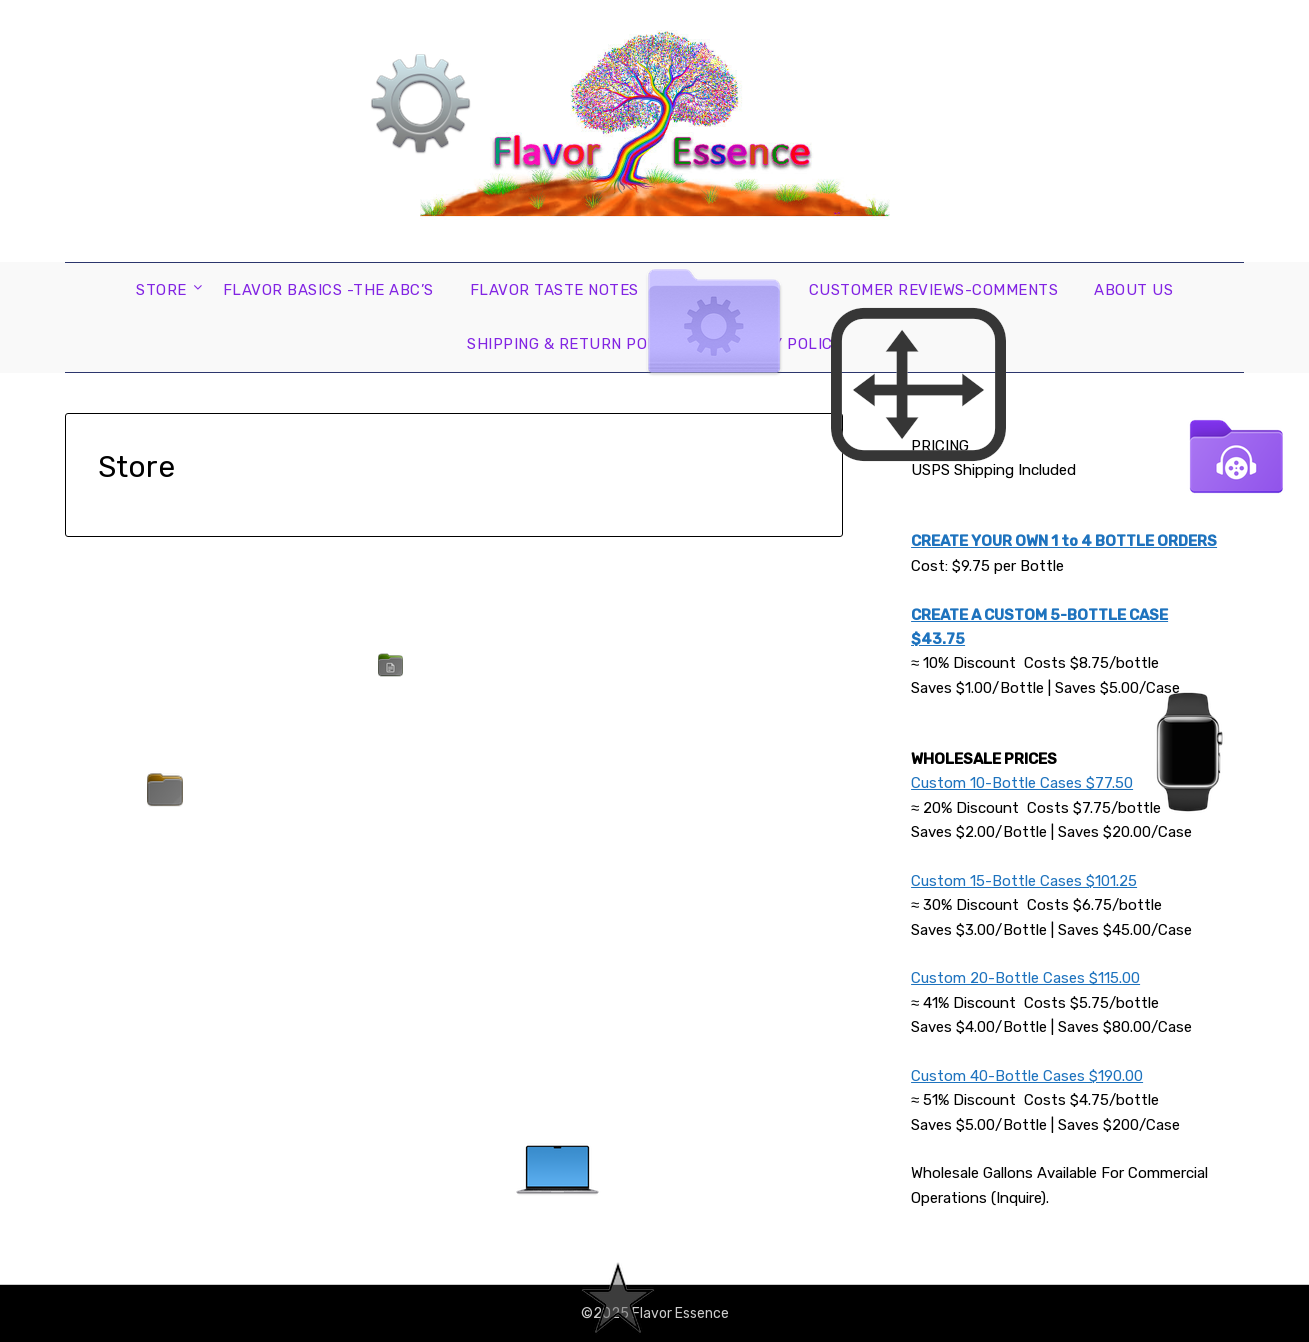 Image resolution: width=1309 pixels, height=1342 pixels. What do you see at coordinates (714, 321) in the screenshot?
I see `open smart folder with automated sorting rules` at bounding box center [714, 321].